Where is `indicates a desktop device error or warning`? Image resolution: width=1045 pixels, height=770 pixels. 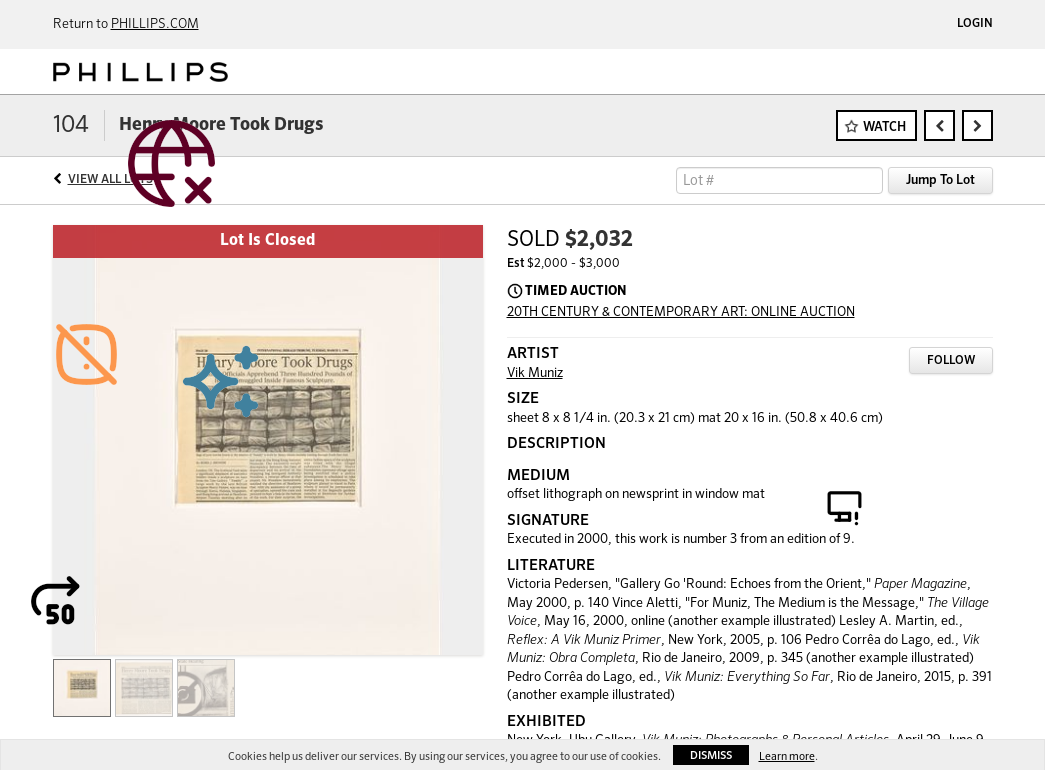 indicates a desktop device error or warning is located at coordinates (844, 506).